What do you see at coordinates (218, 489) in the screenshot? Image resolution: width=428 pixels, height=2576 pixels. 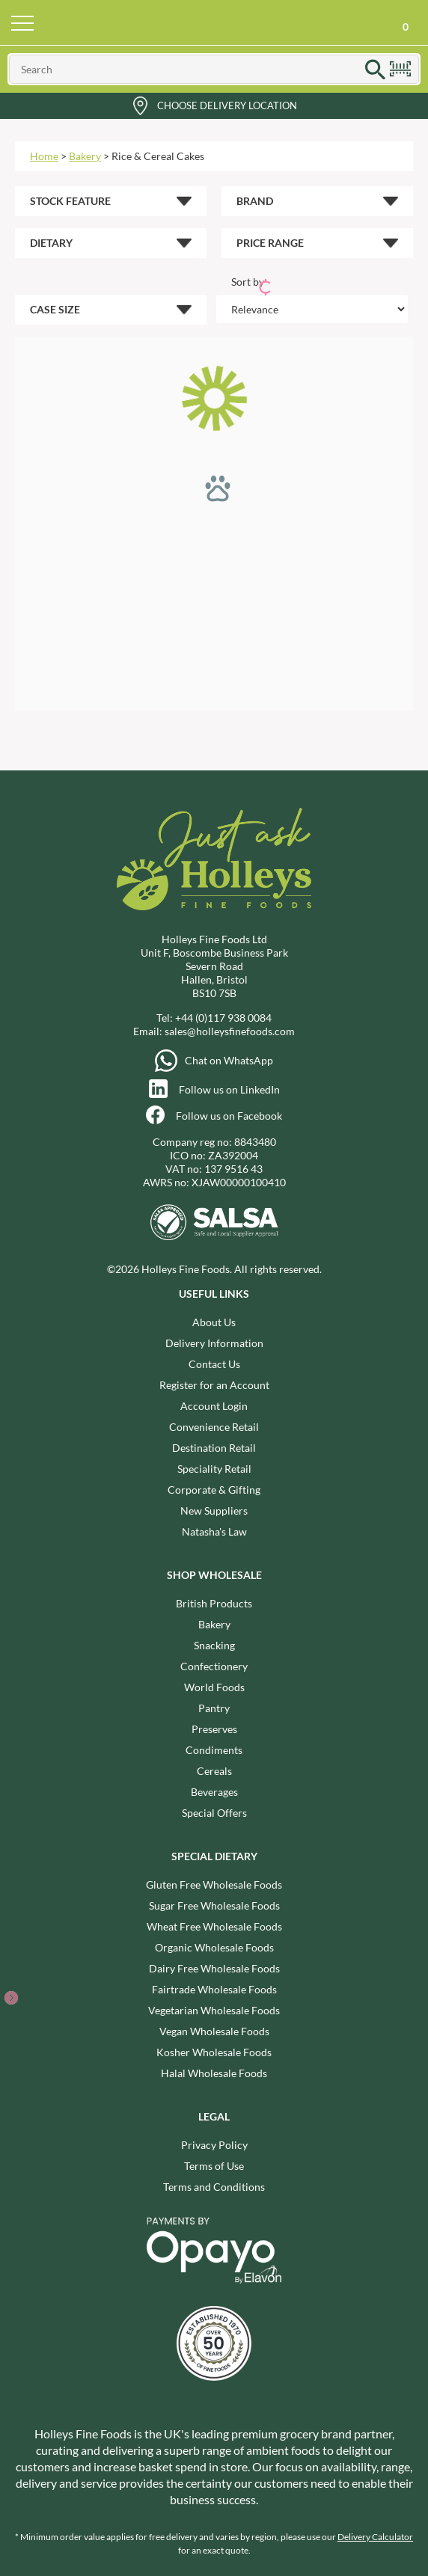 I see `open baidu search engine` at bounding box center [218, 489].